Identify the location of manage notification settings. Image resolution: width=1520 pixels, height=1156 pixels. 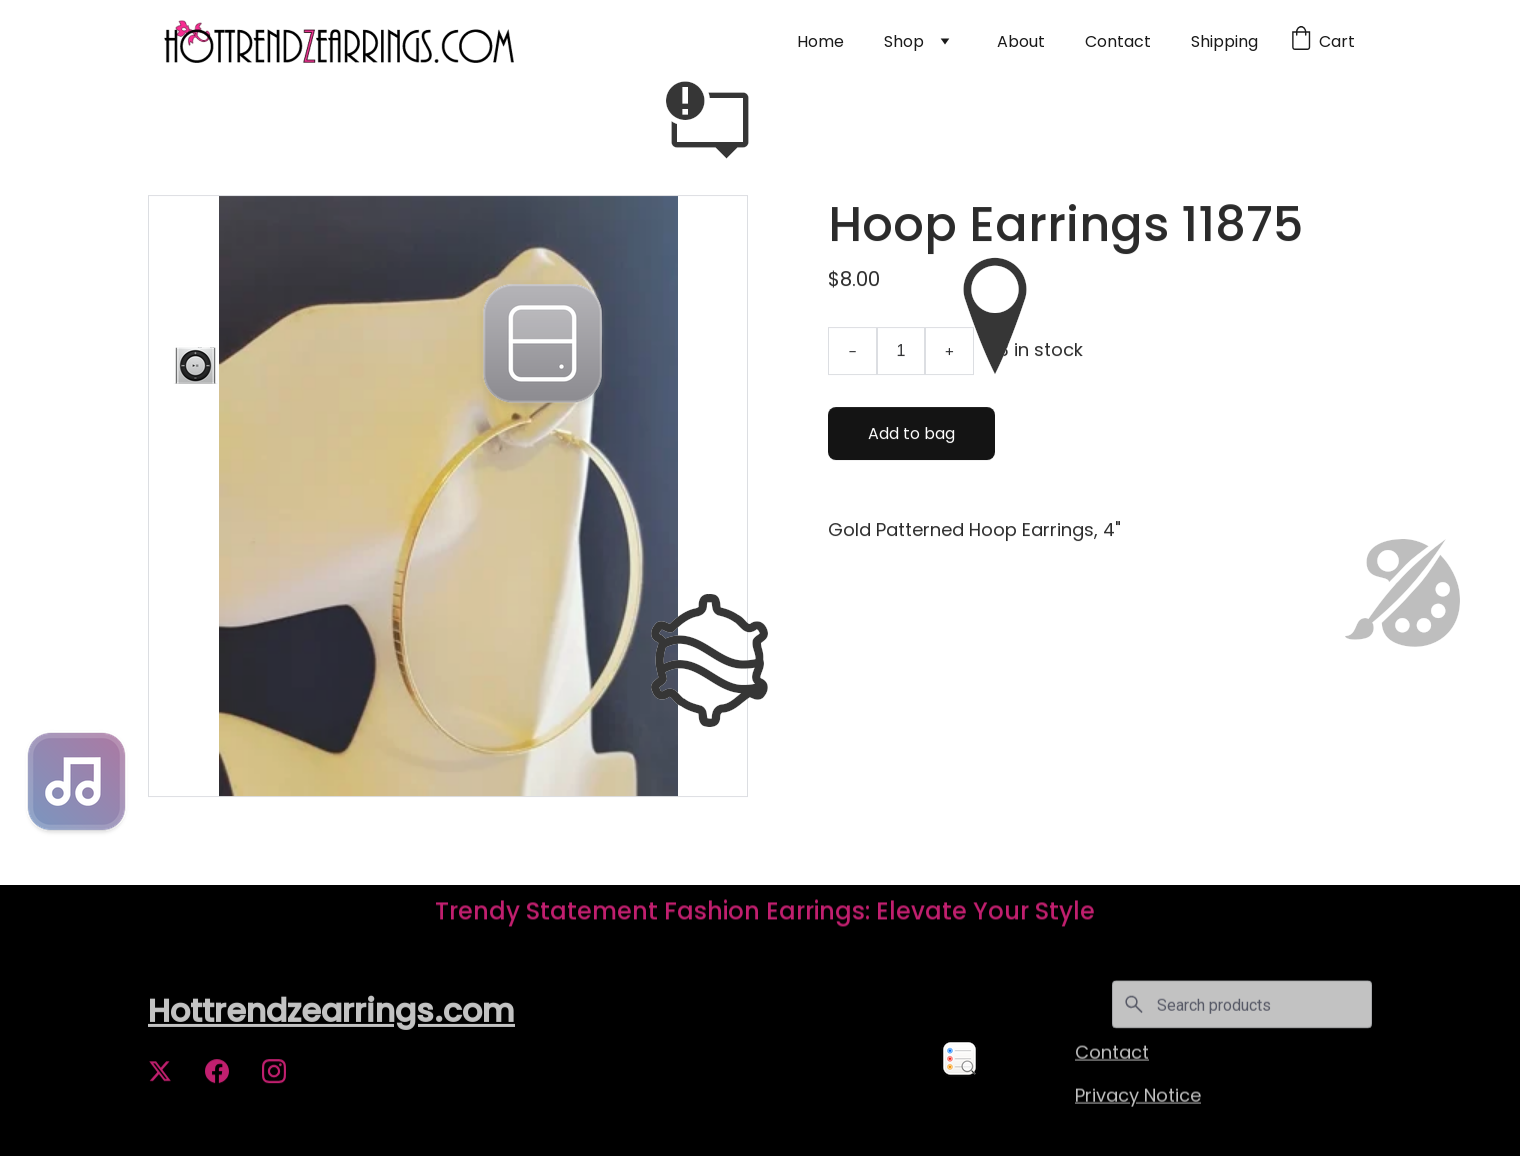
(710, 120).